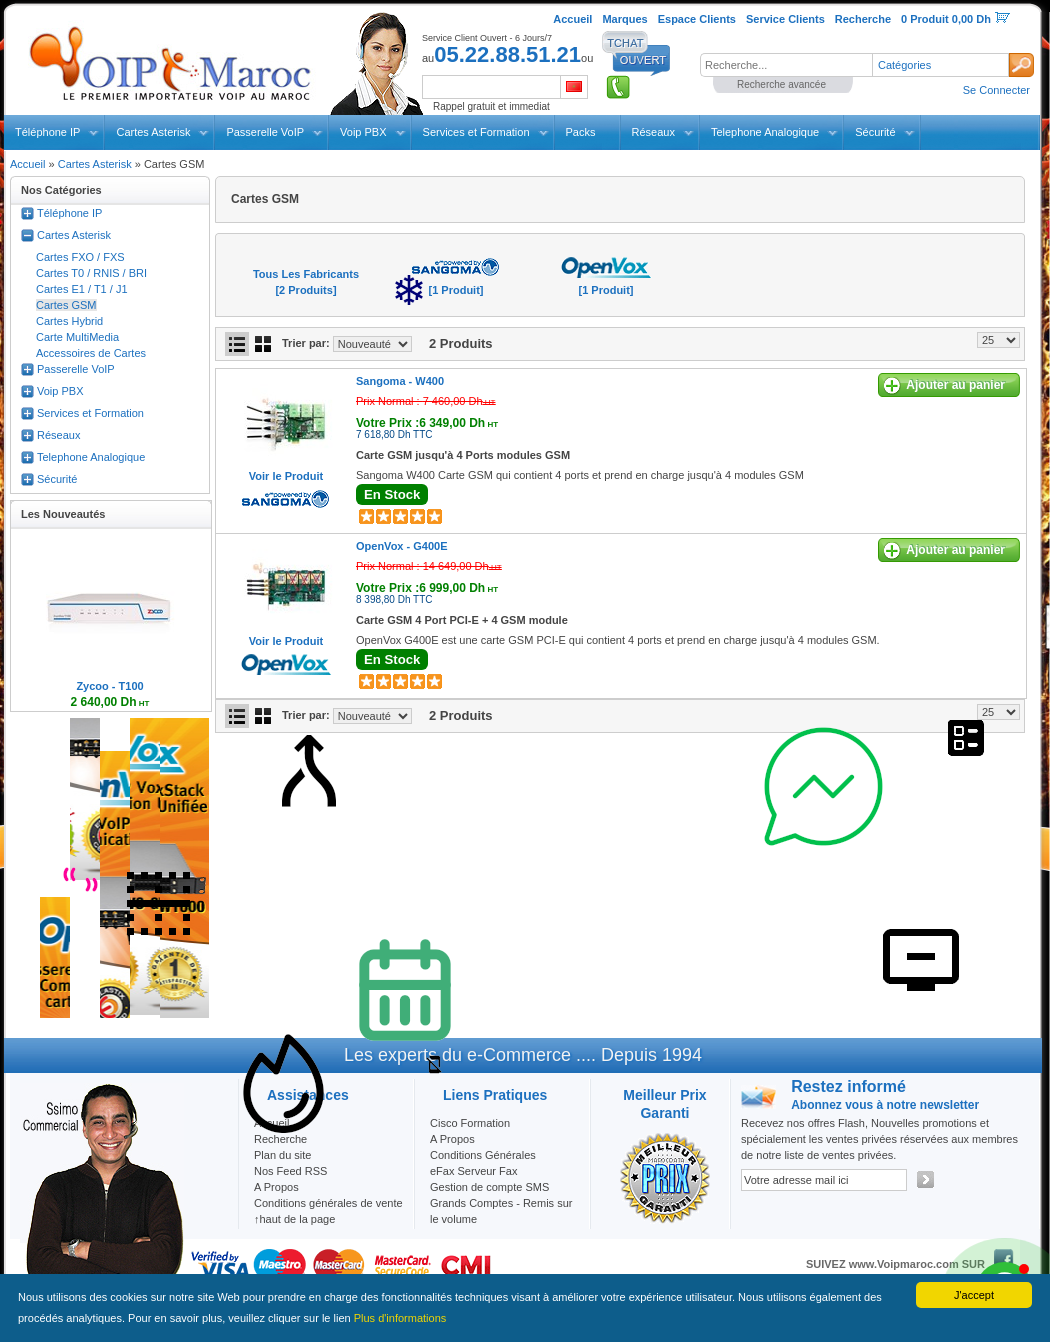 This screenshot has width=1050, height=1342. I want to click on remove video from playback queue, so click(921, 960).